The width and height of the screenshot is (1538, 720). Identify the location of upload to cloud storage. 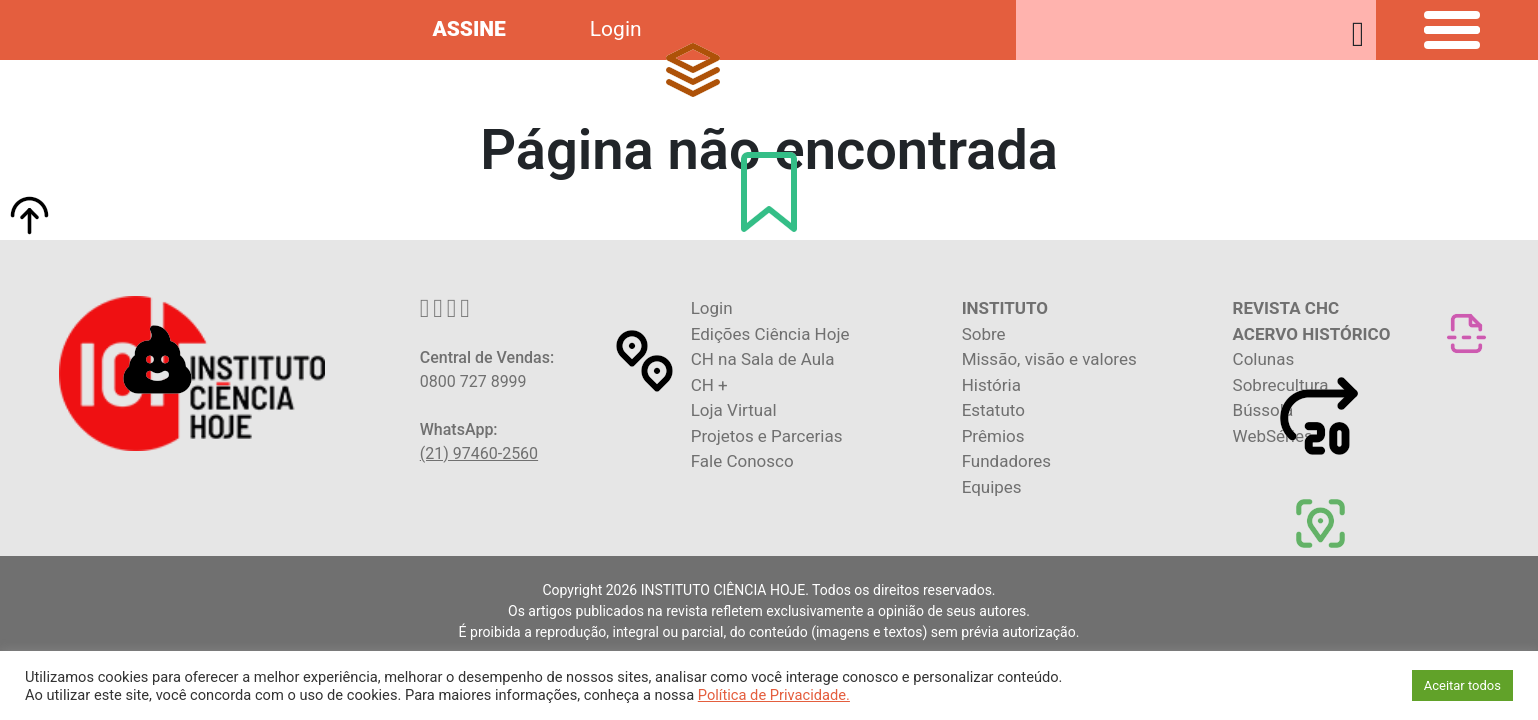
(29, 215).